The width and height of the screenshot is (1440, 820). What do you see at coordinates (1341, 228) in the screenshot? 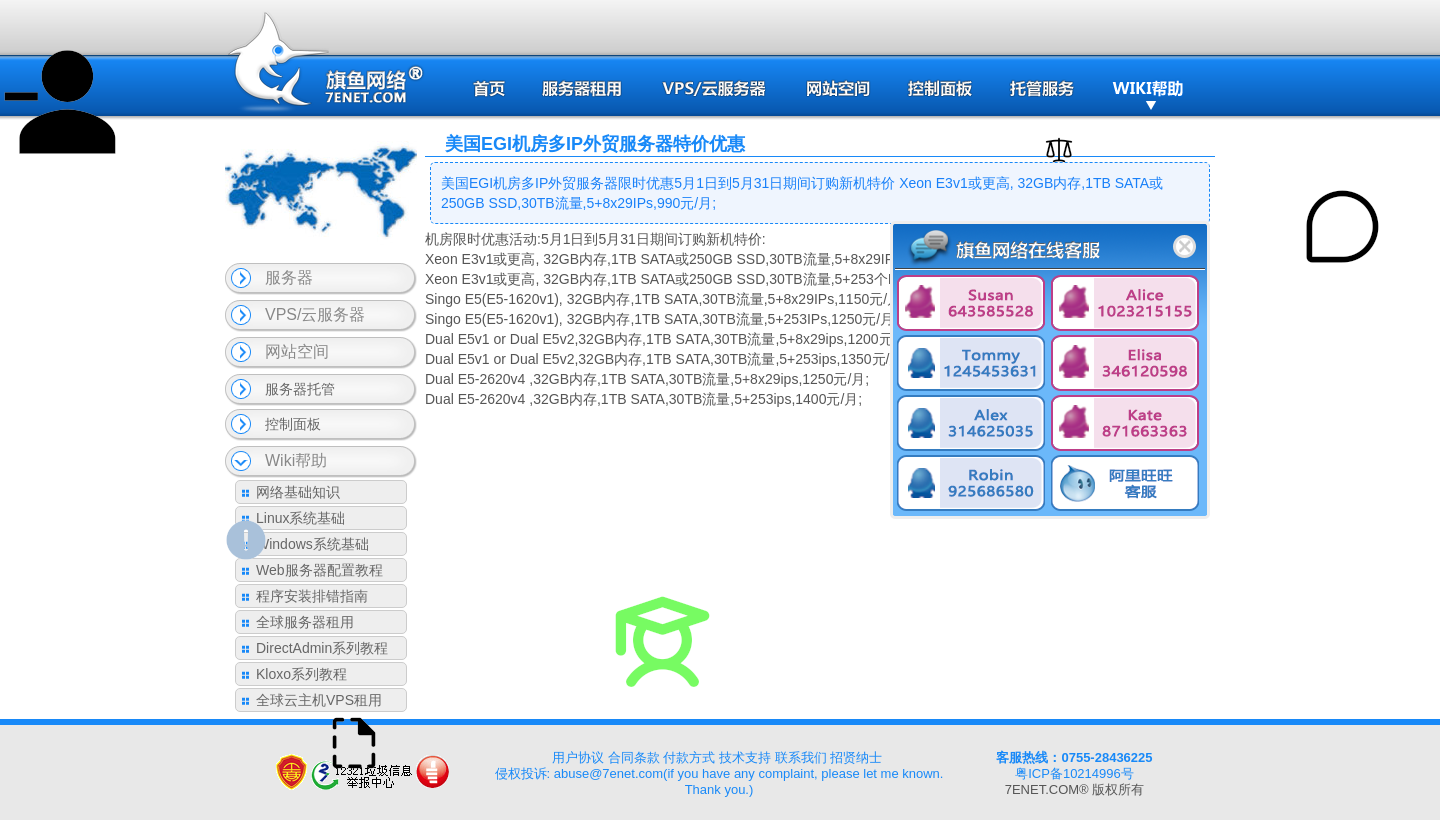
I see `open chat or messaging` at bounding box center [1341, 228].